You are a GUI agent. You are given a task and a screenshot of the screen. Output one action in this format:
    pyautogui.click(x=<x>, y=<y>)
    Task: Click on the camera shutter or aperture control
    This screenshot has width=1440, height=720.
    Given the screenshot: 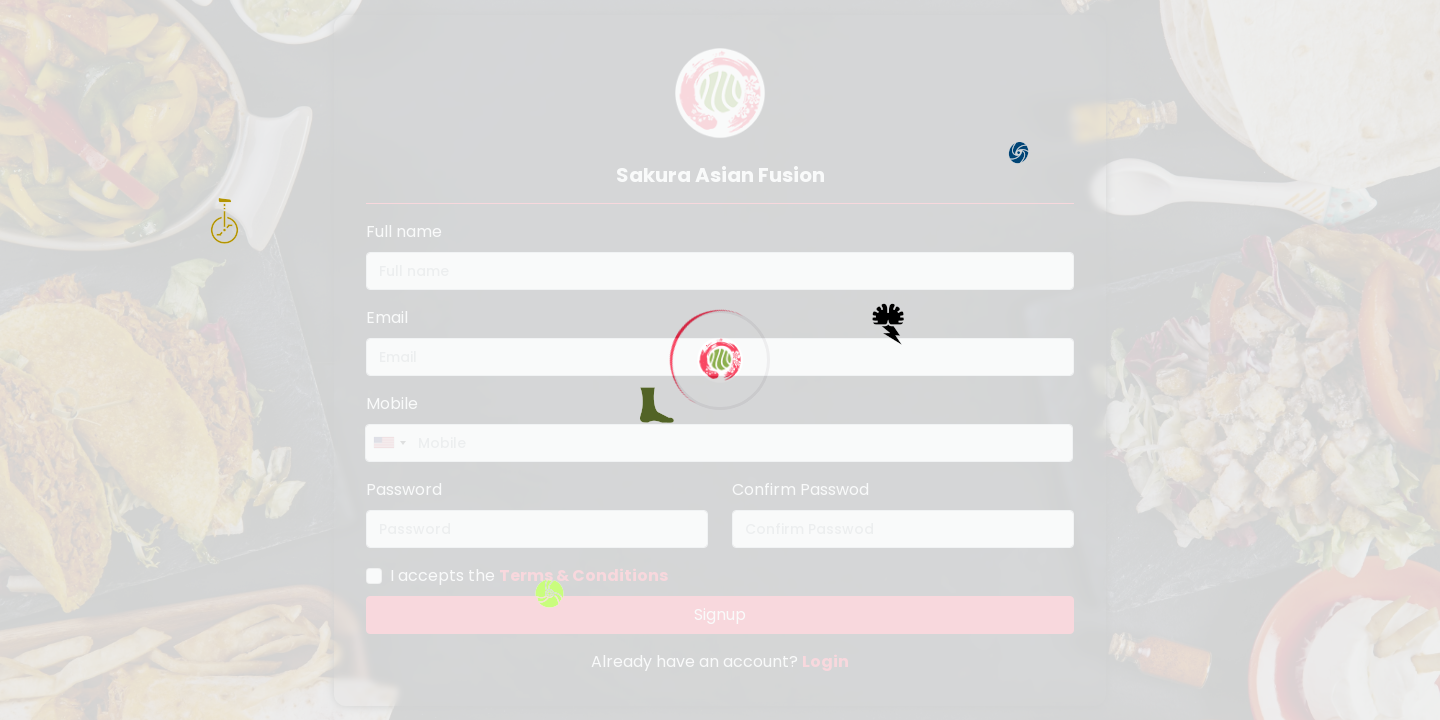 What is the action you would take?
    pyautogui.click(x=1018, y=152)
    